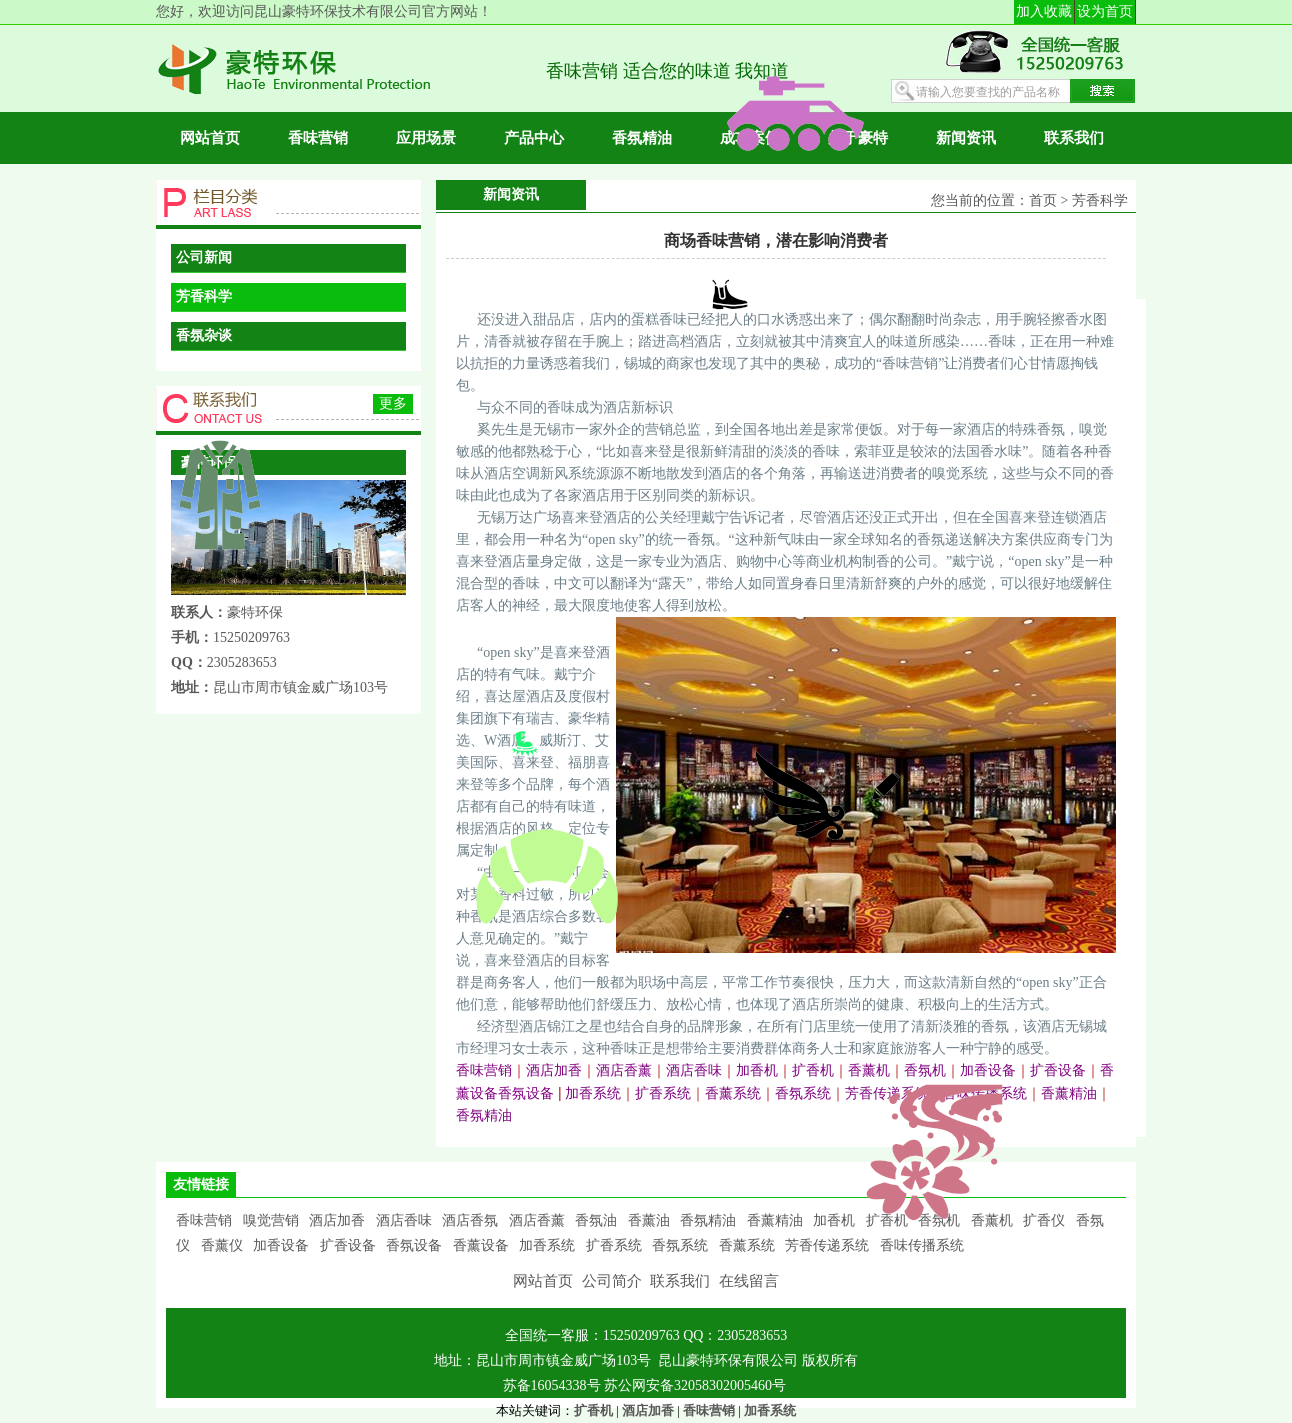  What do you see at coordinates (729, 292) in the screenshot?
I see `browse footwear or boot options` at bounding box center [729, 292].